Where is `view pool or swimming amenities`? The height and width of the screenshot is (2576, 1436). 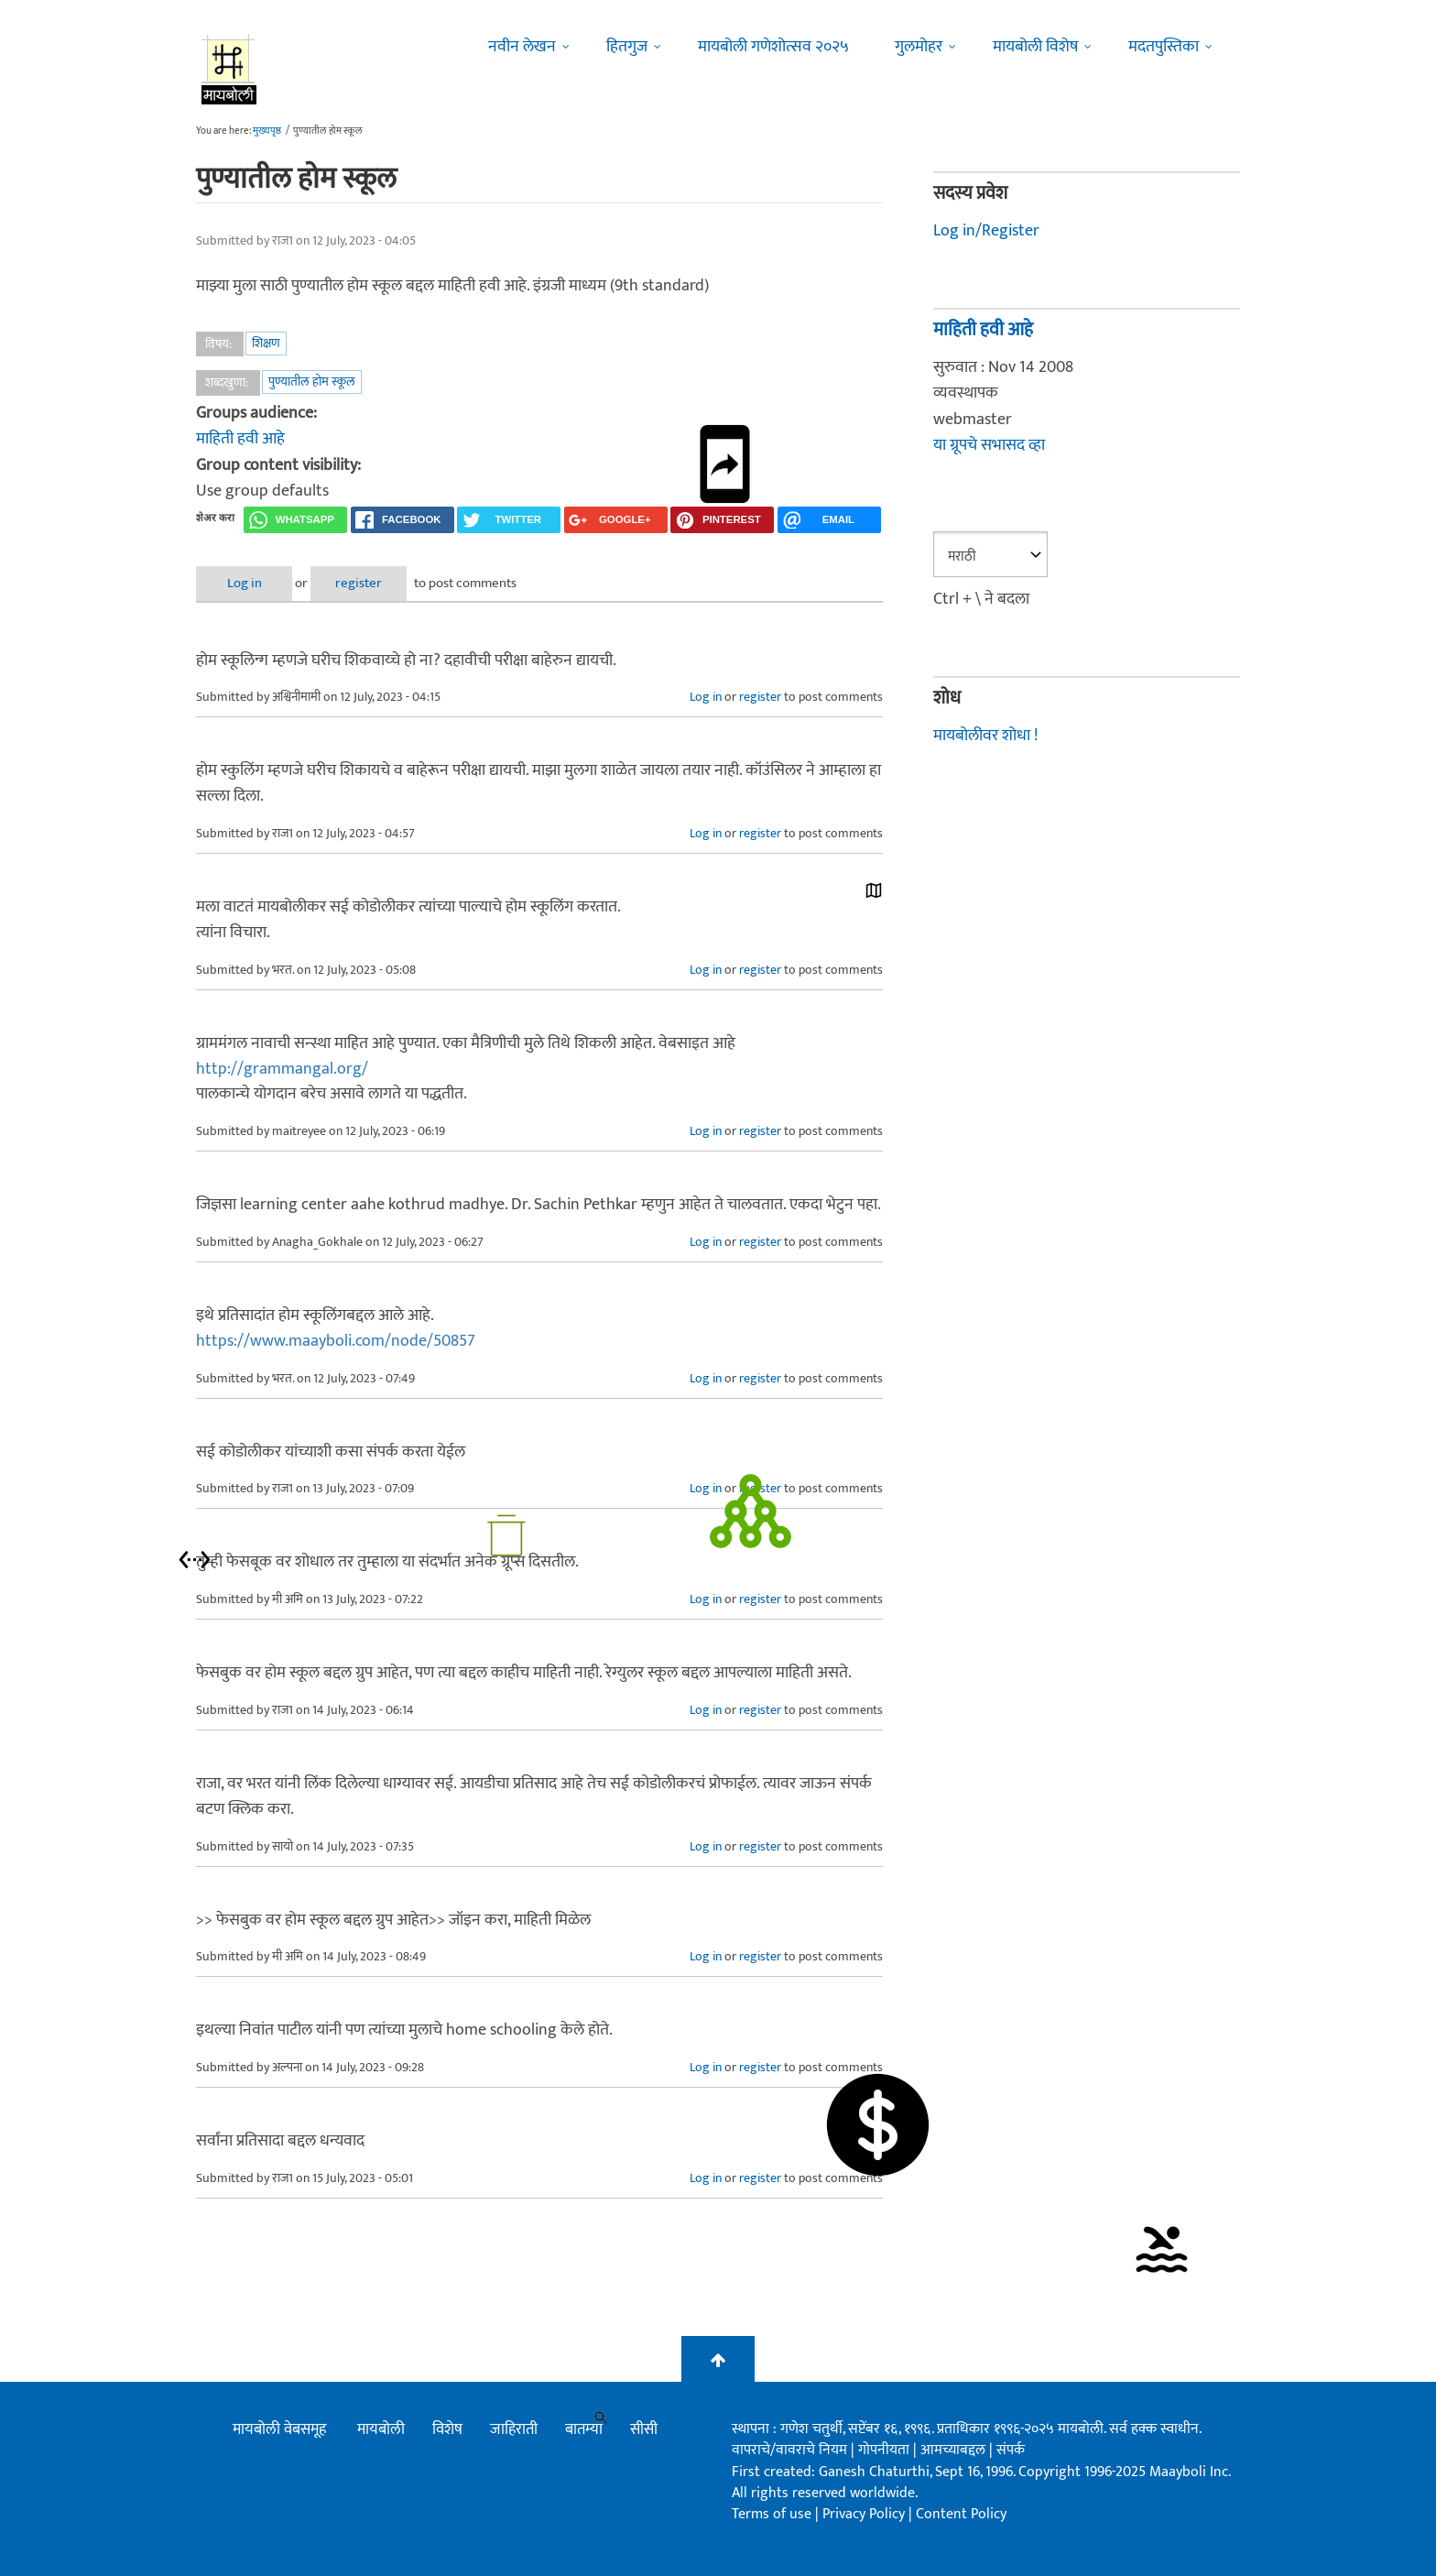
view pool or swimming amenities is located at coordinates (1161, 2249).